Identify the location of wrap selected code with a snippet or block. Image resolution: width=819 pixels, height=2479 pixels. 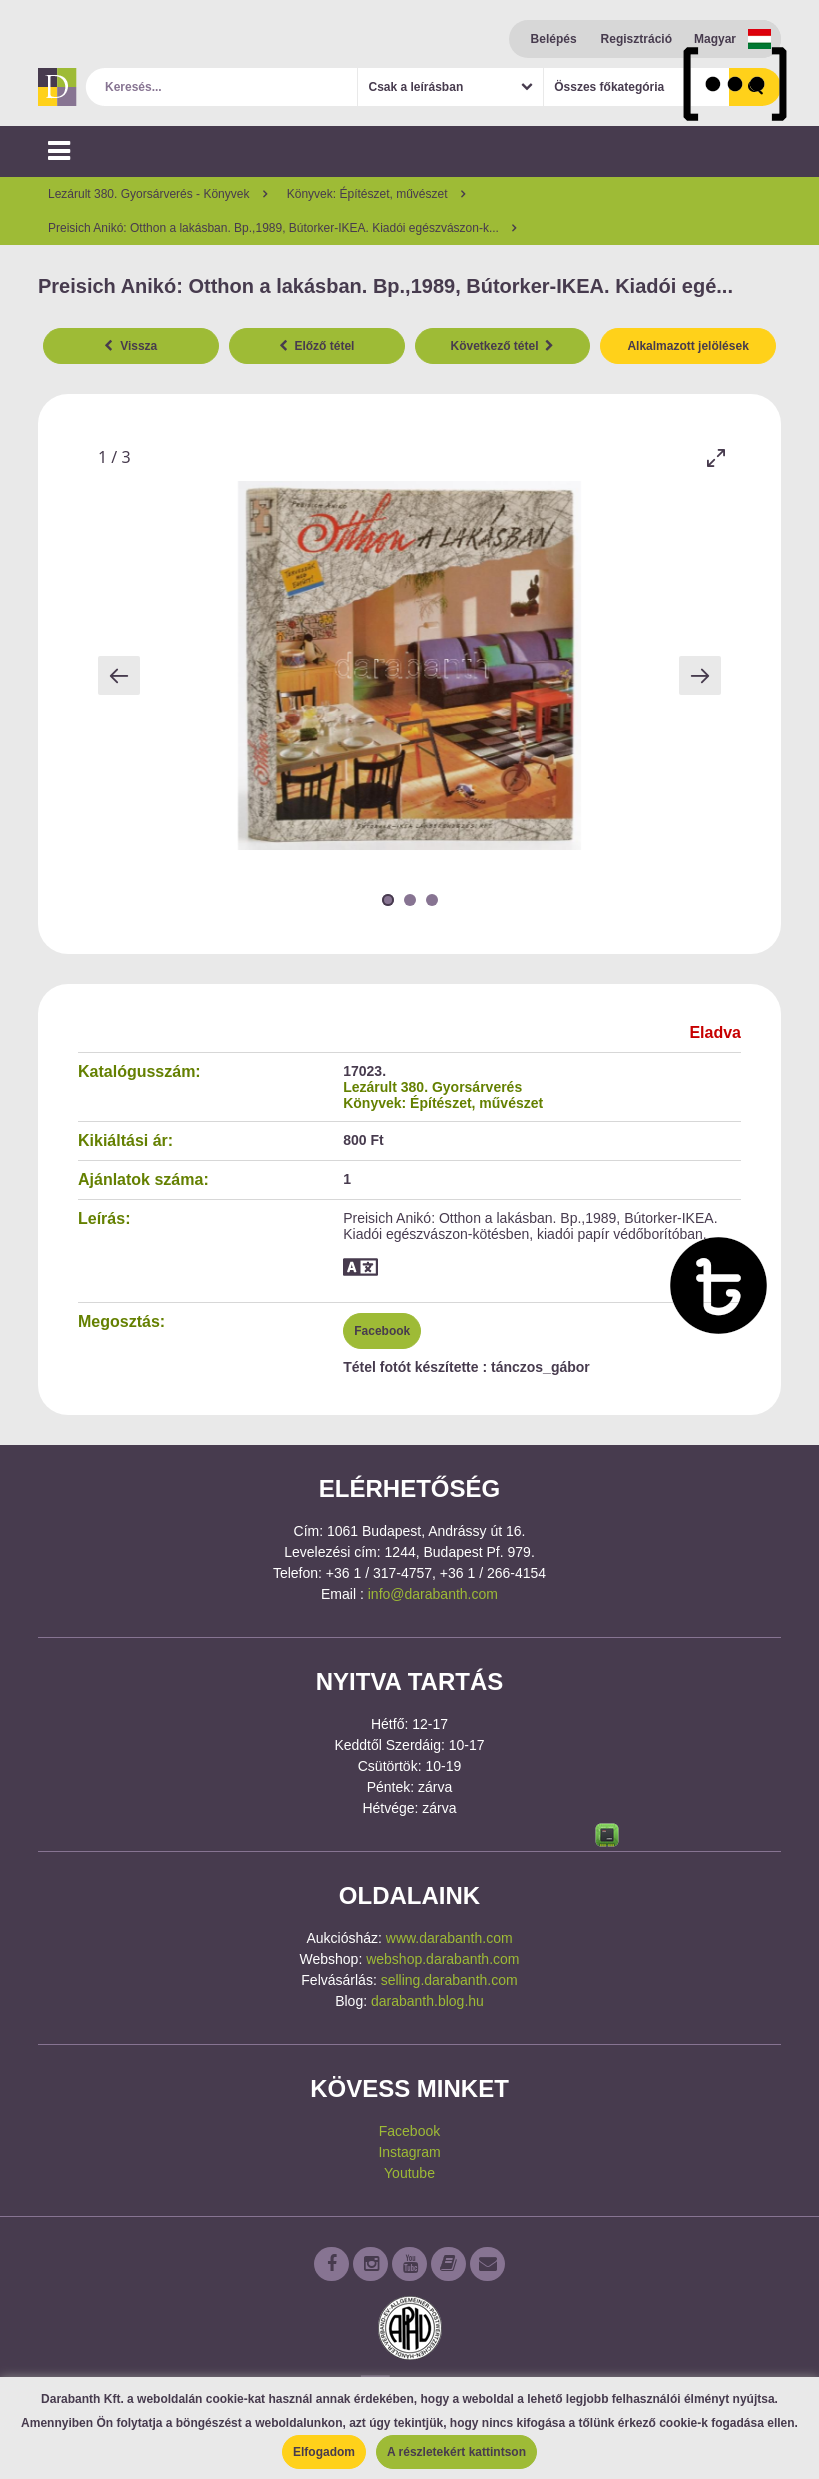
(735, 84).